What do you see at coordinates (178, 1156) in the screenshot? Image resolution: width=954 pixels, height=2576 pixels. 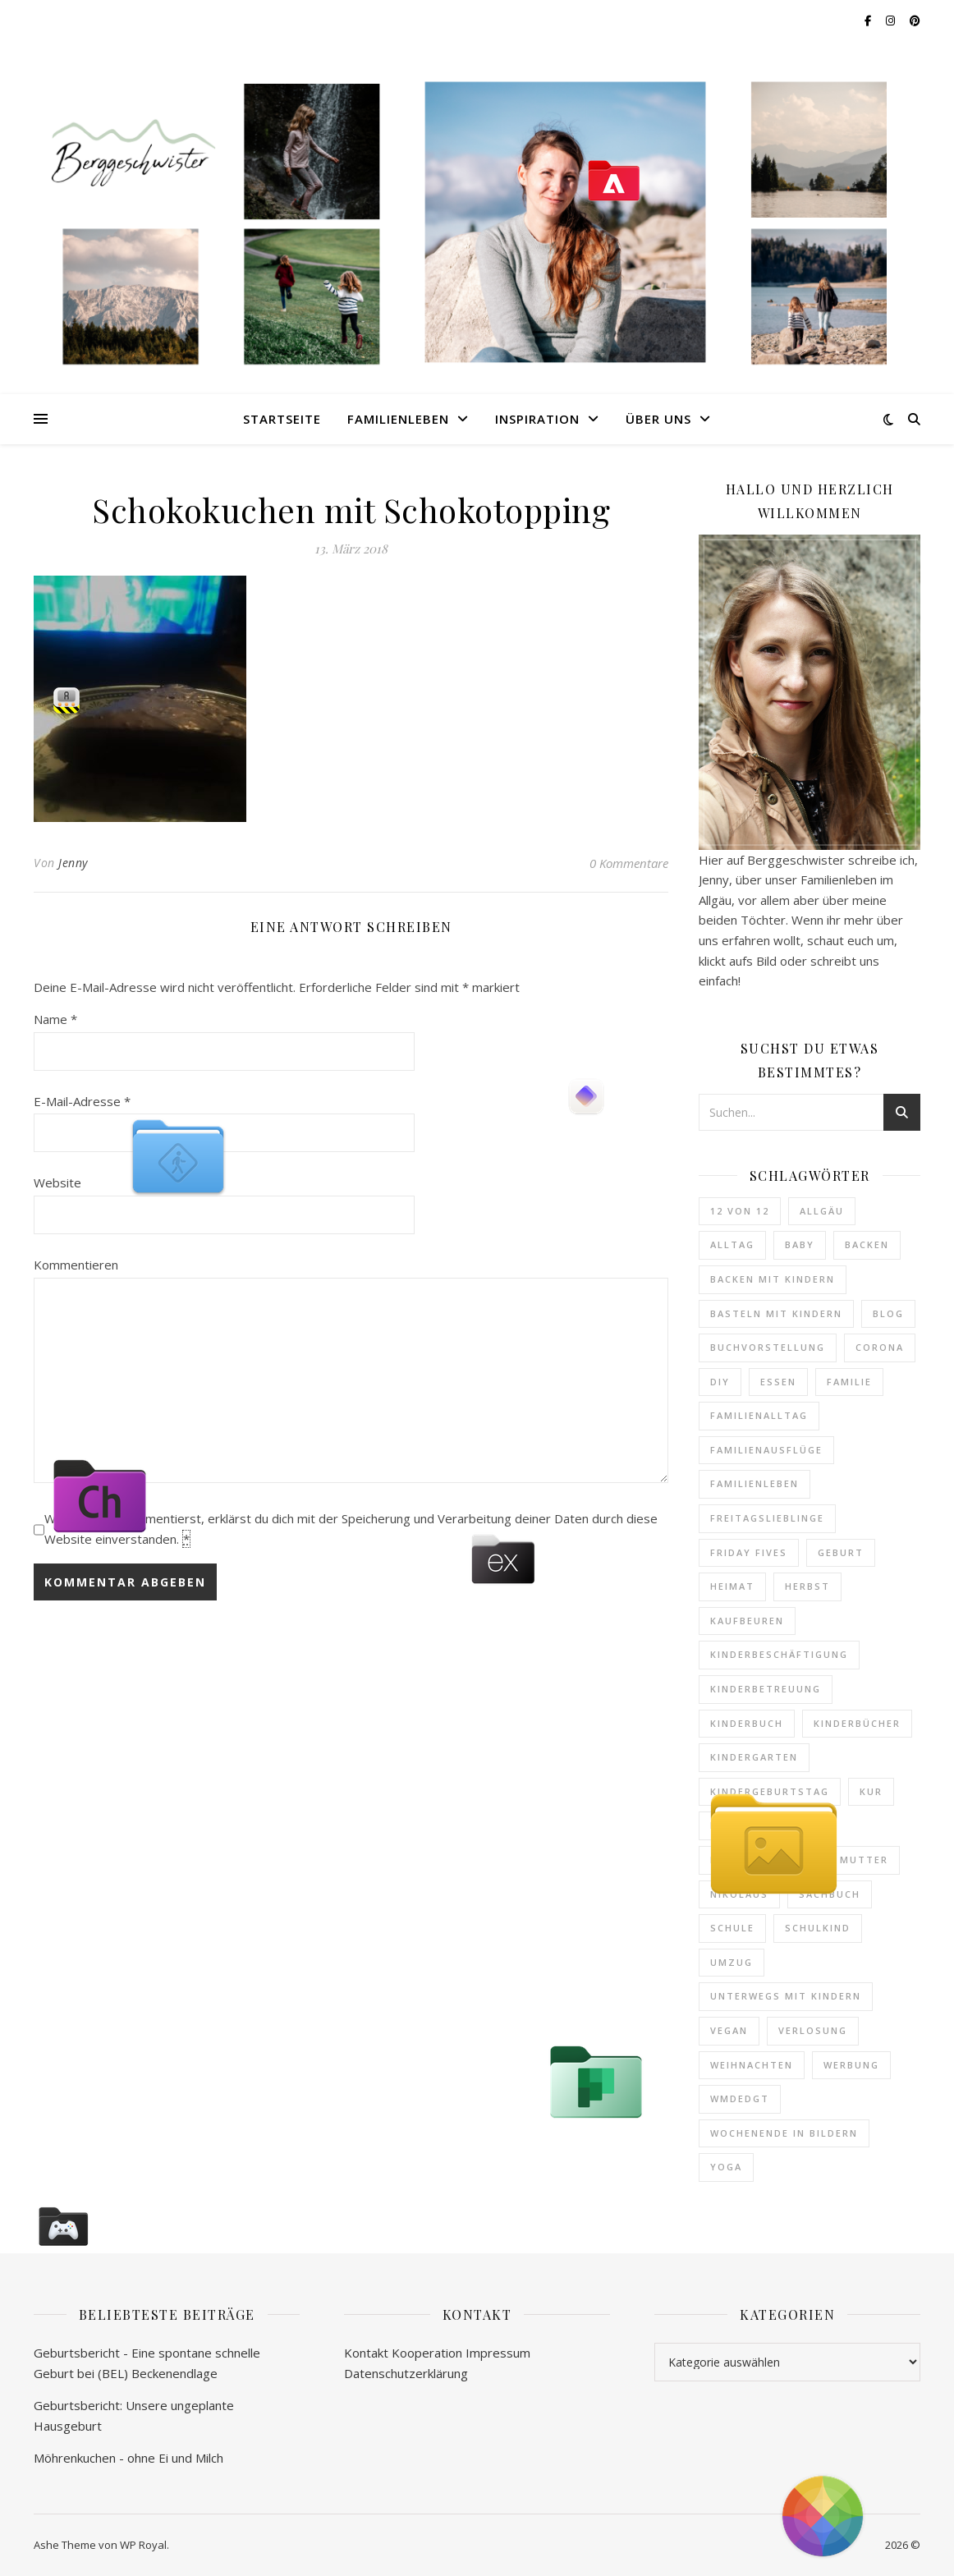 I see `access the public folder for shared files` at bounding box center [178, 1156].